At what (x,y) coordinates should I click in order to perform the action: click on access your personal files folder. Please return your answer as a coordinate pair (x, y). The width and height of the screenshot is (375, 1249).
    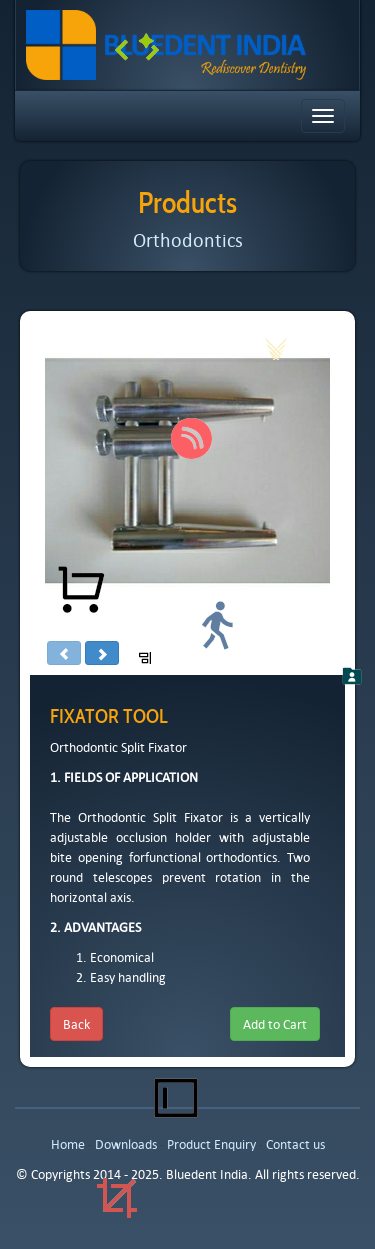
    Looking at the image, I should click on (352, 676).